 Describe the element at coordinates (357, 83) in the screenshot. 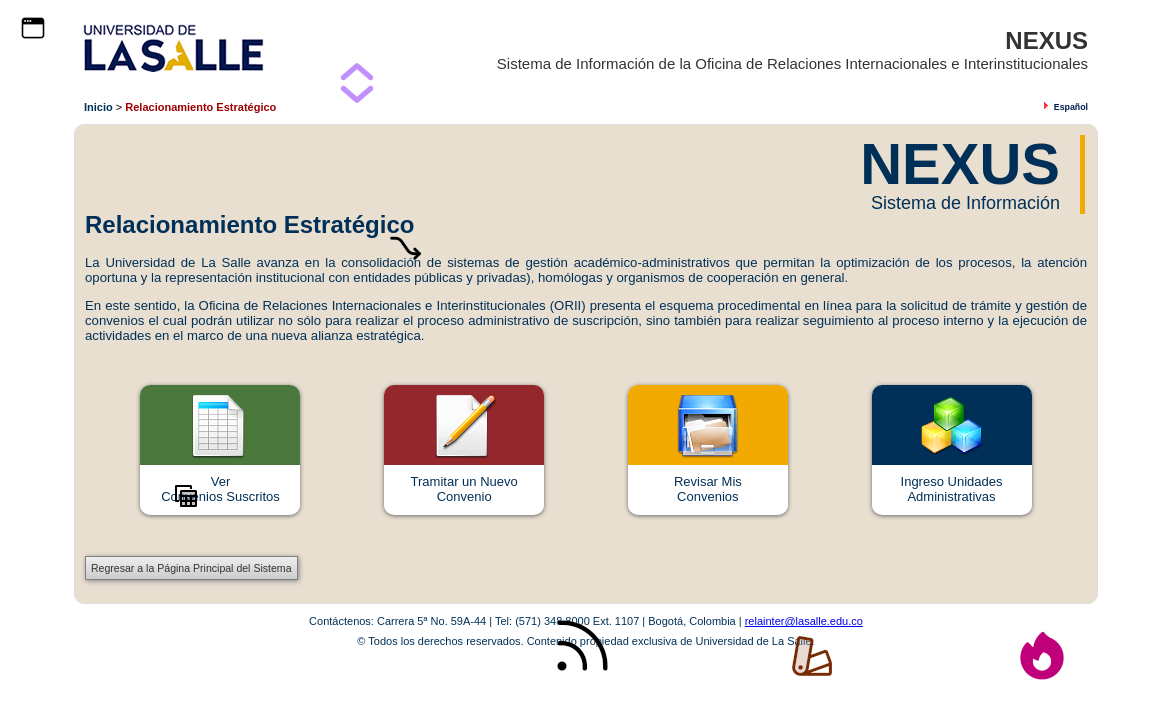

I see `expand or collapse a section` at that location.